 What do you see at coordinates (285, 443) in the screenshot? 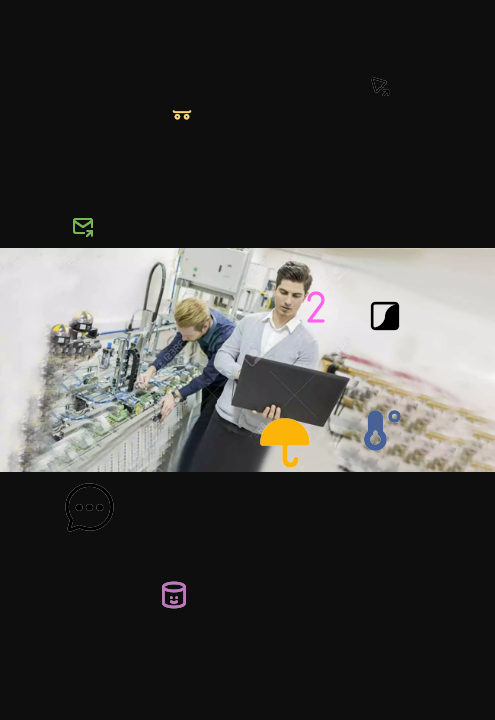
I see `view weather protection or rain forecast` at bounding box center [285, 443].